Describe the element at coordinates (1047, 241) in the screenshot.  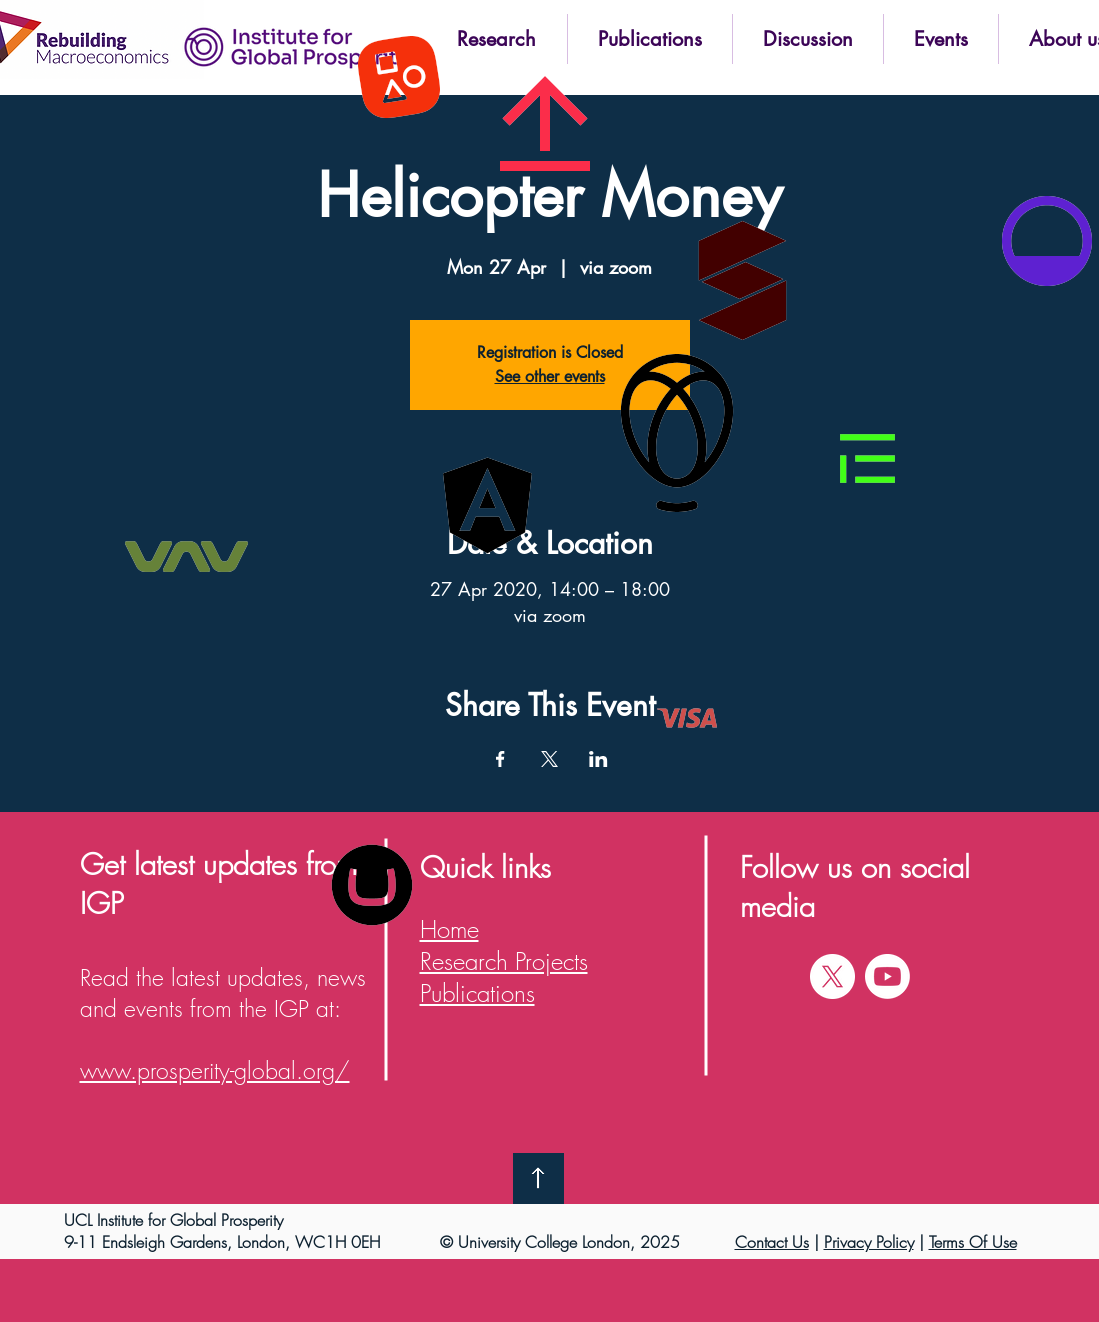
I see `open the Sunrise calendar app` at that location.